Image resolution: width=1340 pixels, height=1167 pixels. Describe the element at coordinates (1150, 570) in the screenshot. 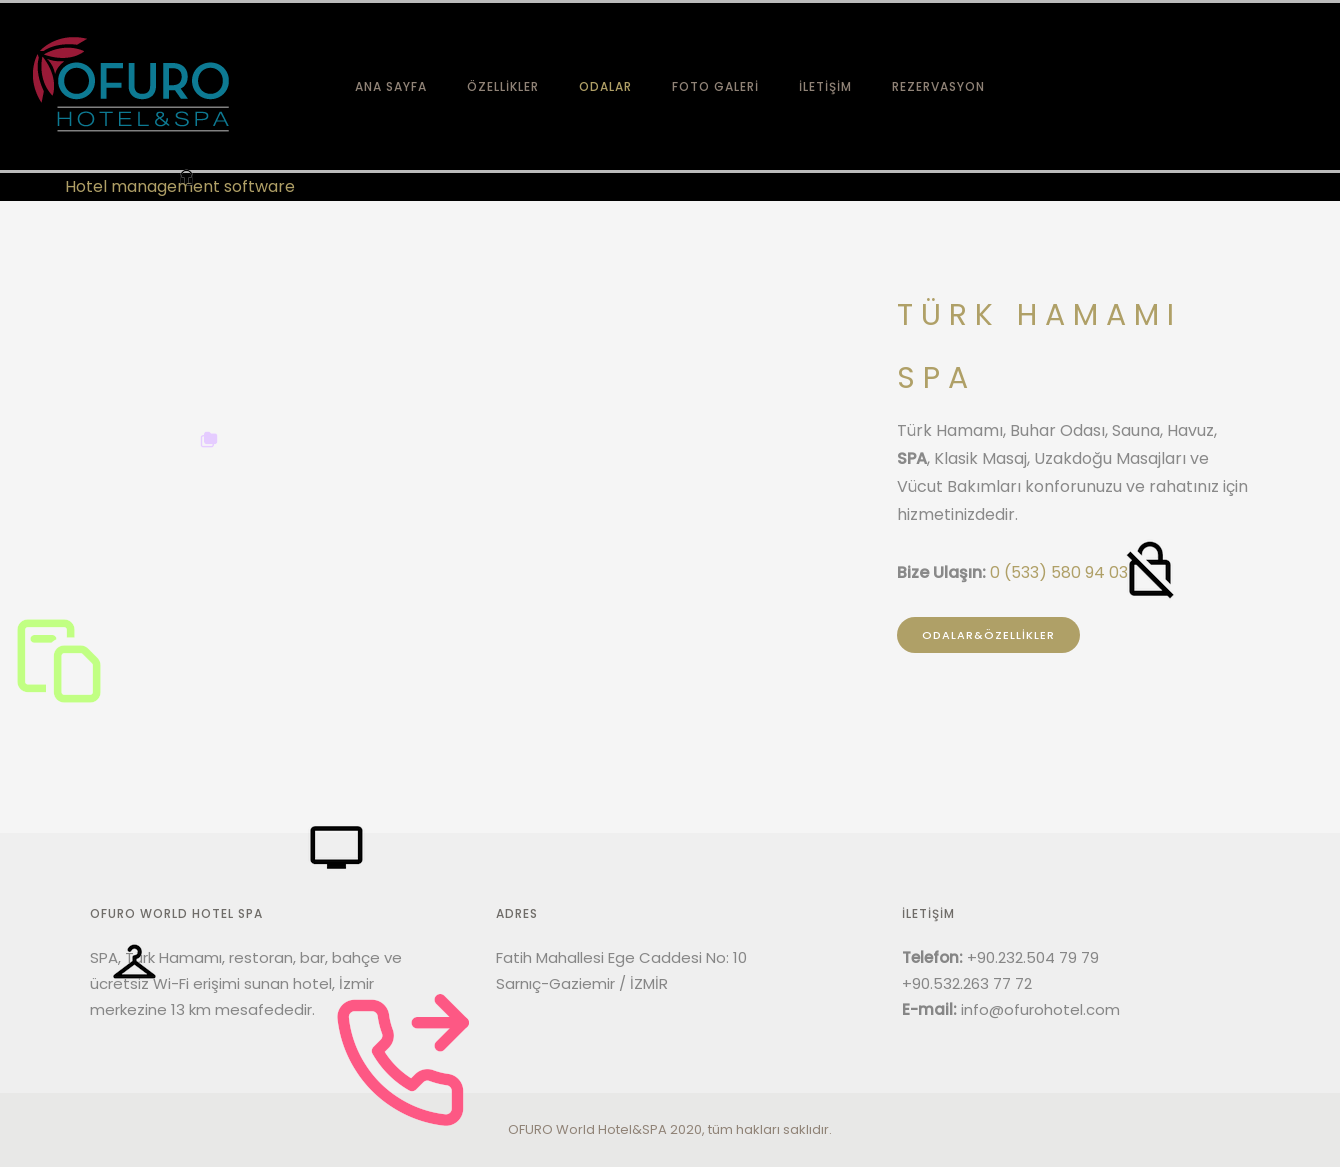

I see `indicates an unencrypted or insecure connection` at that location.